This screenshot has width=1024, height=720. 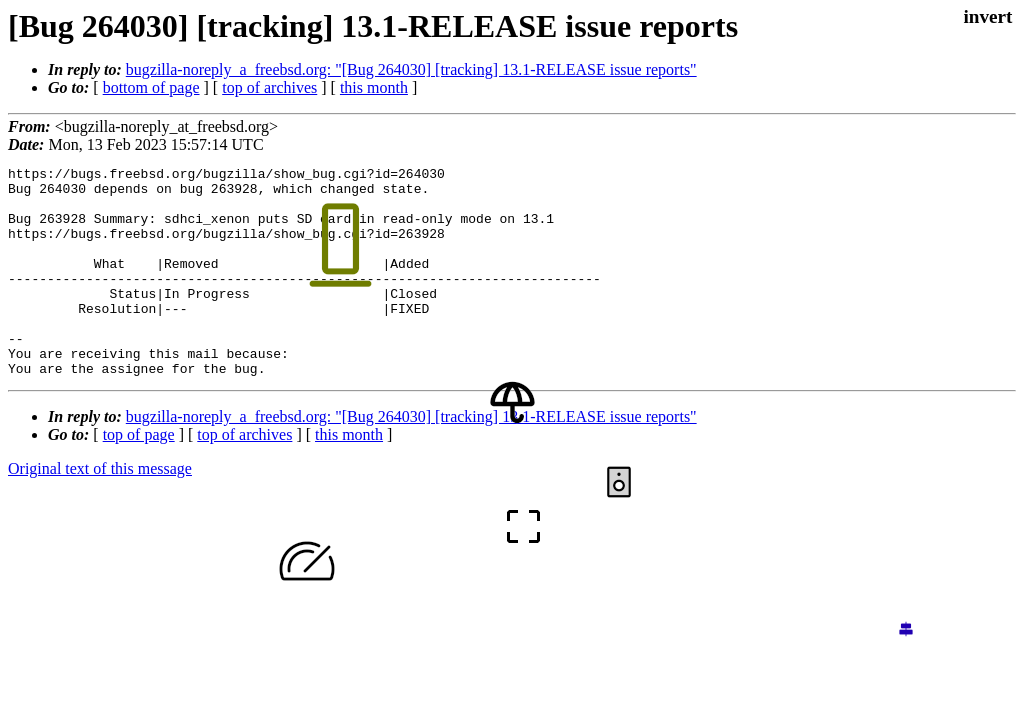 I want to click on adjust speaker or audio output settings, so click(x=619, y=482).